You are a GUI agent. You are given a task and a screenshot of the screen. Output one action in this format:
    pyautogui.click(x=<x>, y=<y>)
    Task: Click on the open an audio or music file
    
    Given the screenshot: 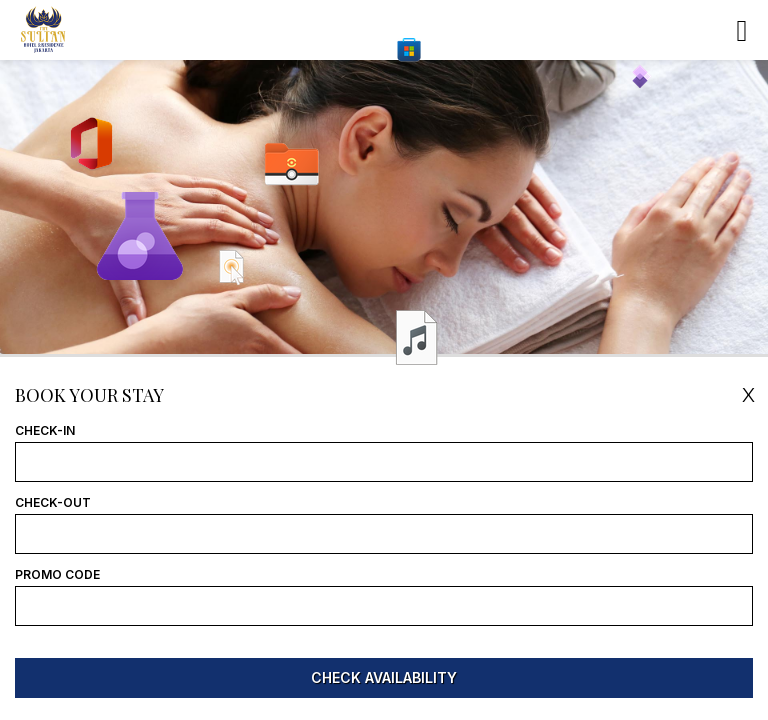 What is the action you would take?
    pyautogui.click(x=416, y=337)
    